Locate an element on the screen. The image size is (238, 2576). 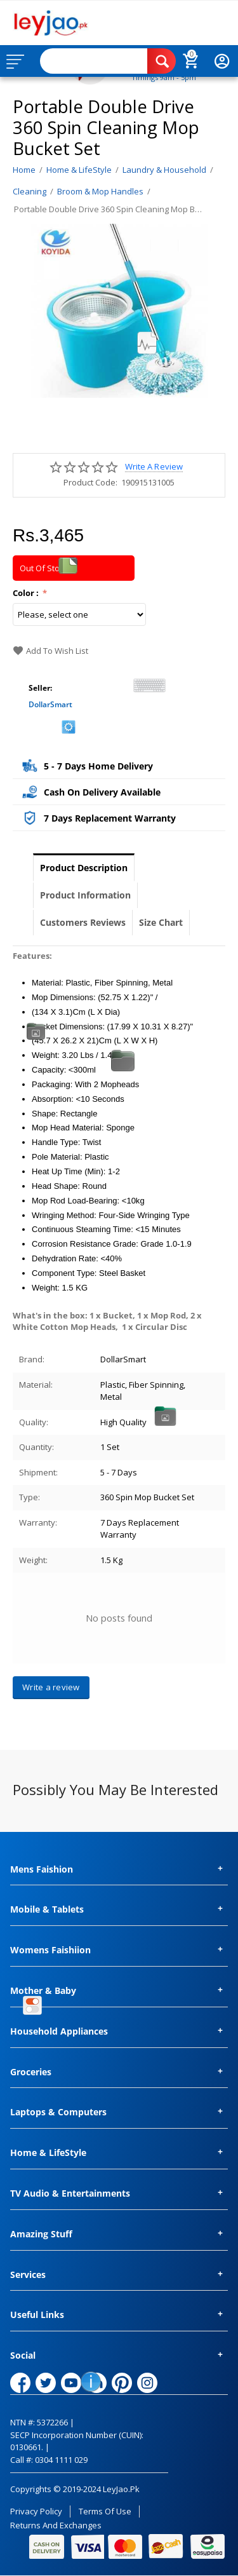
indicates a valid drop target for dragging files is located at coordinates (122, 1060).